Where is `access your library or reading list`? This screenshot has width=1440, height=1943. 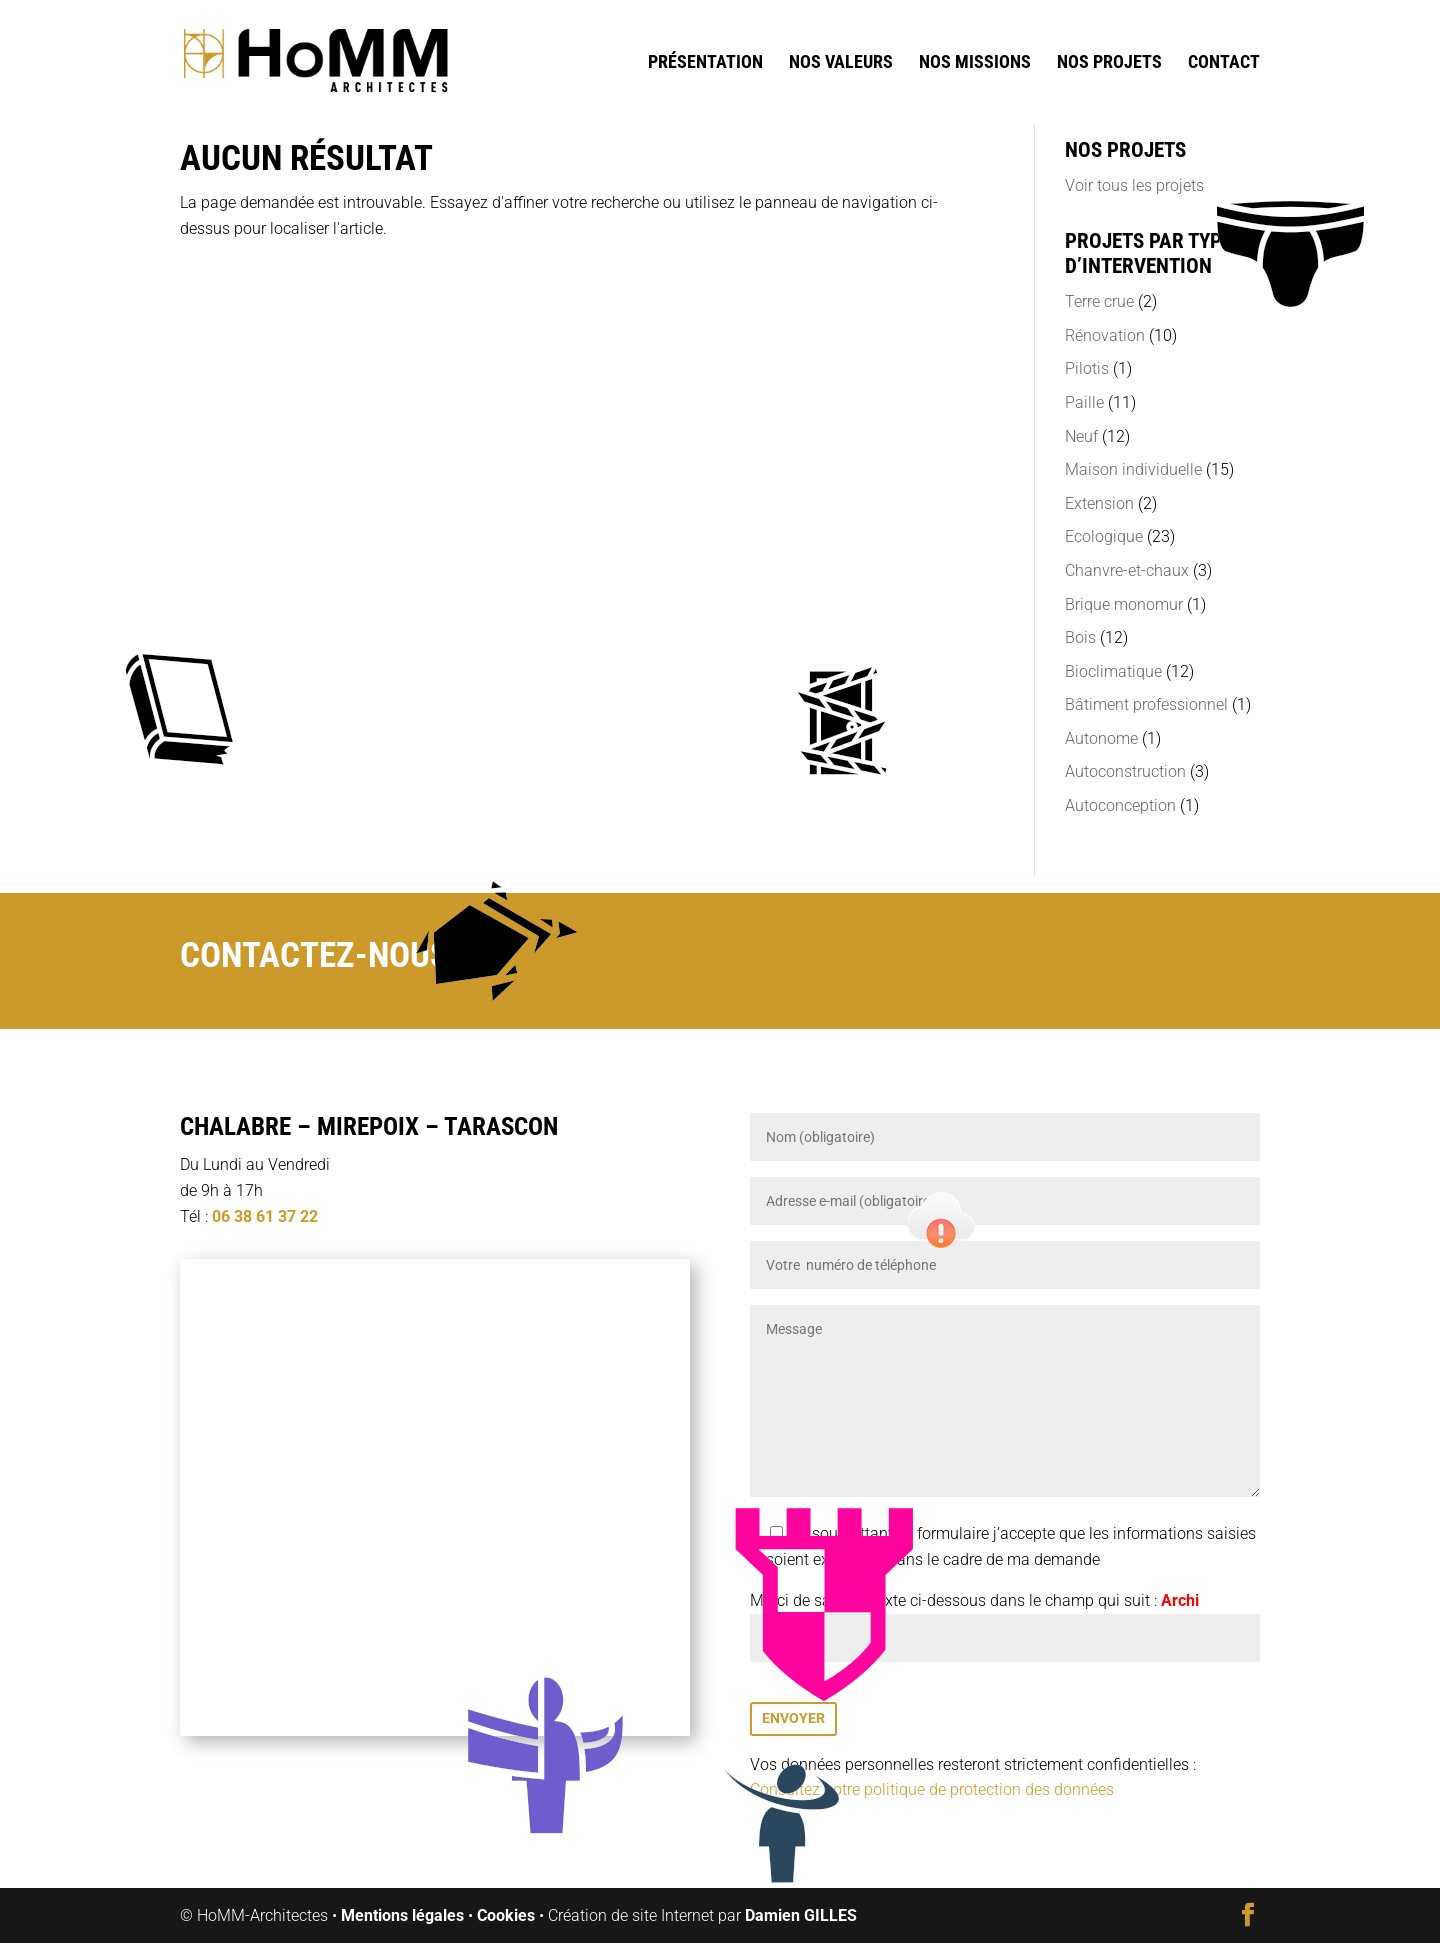
access your library or reading list is located at coordinates (179, 709).